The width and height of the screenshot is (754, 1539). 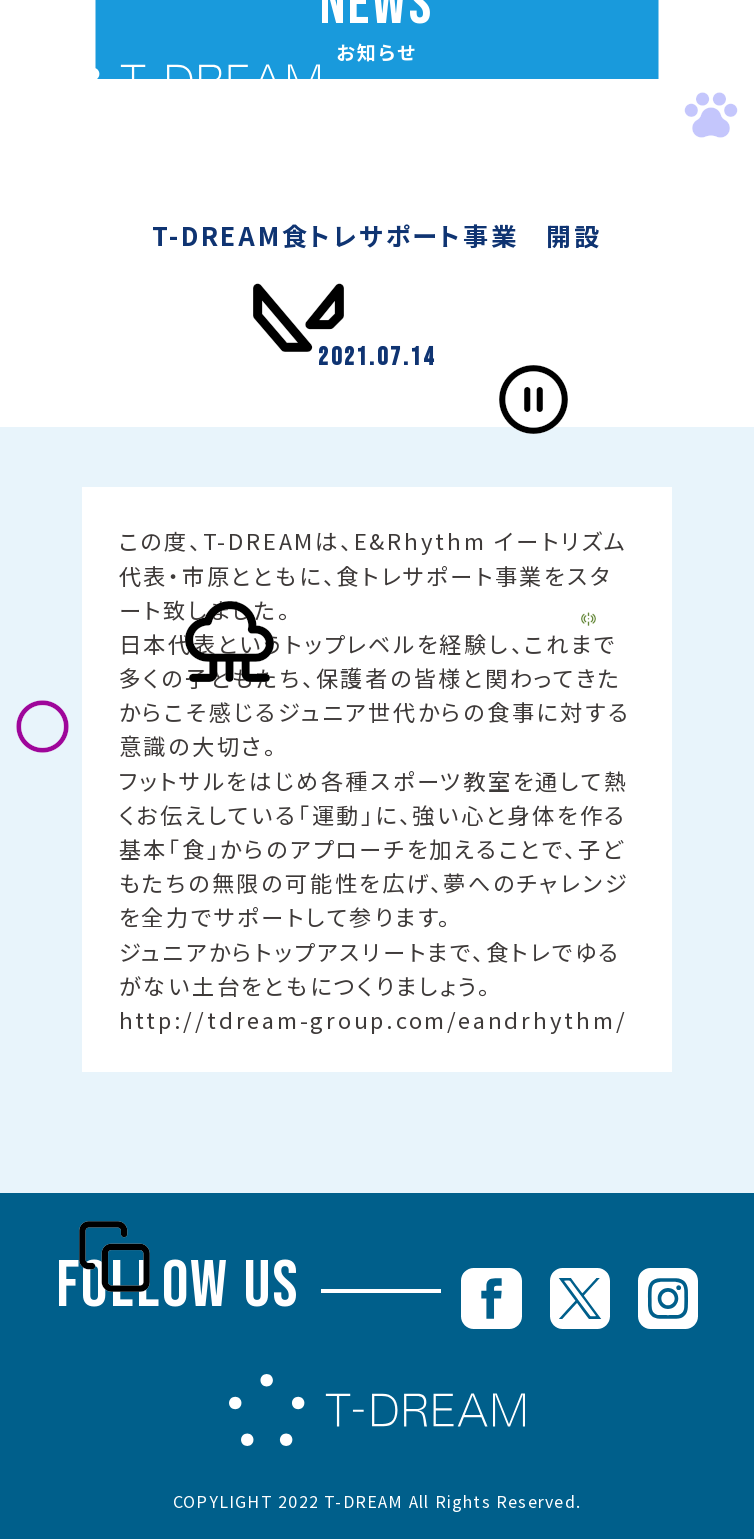 What do you see at coordinates (711, 115) in the screenshot?
I see `access pet-related features or settings` at bounding box center [711, 115].